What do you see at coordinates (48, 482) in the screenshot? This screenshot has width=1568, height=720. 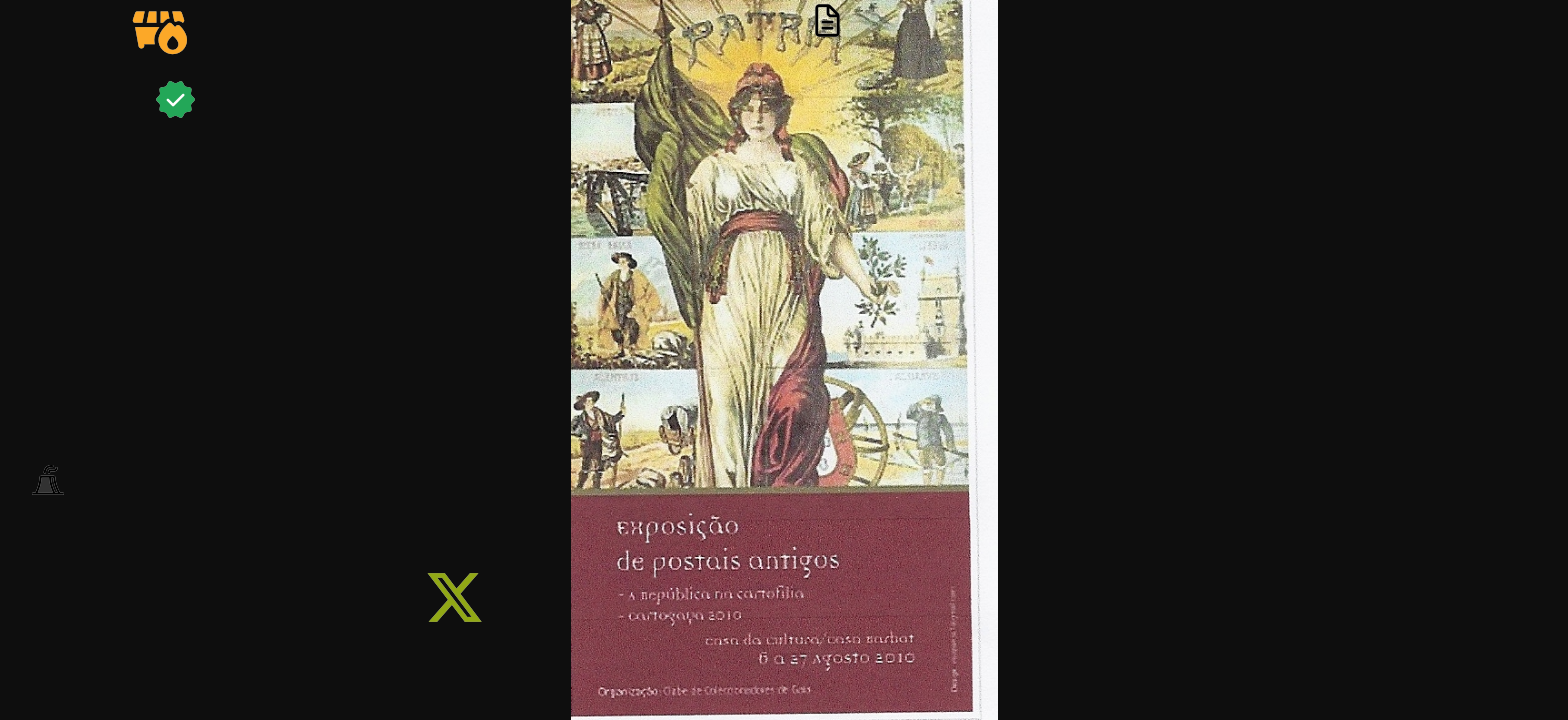 I see `indicates nuclear power or energy facility` at bounding box center [48, 482].